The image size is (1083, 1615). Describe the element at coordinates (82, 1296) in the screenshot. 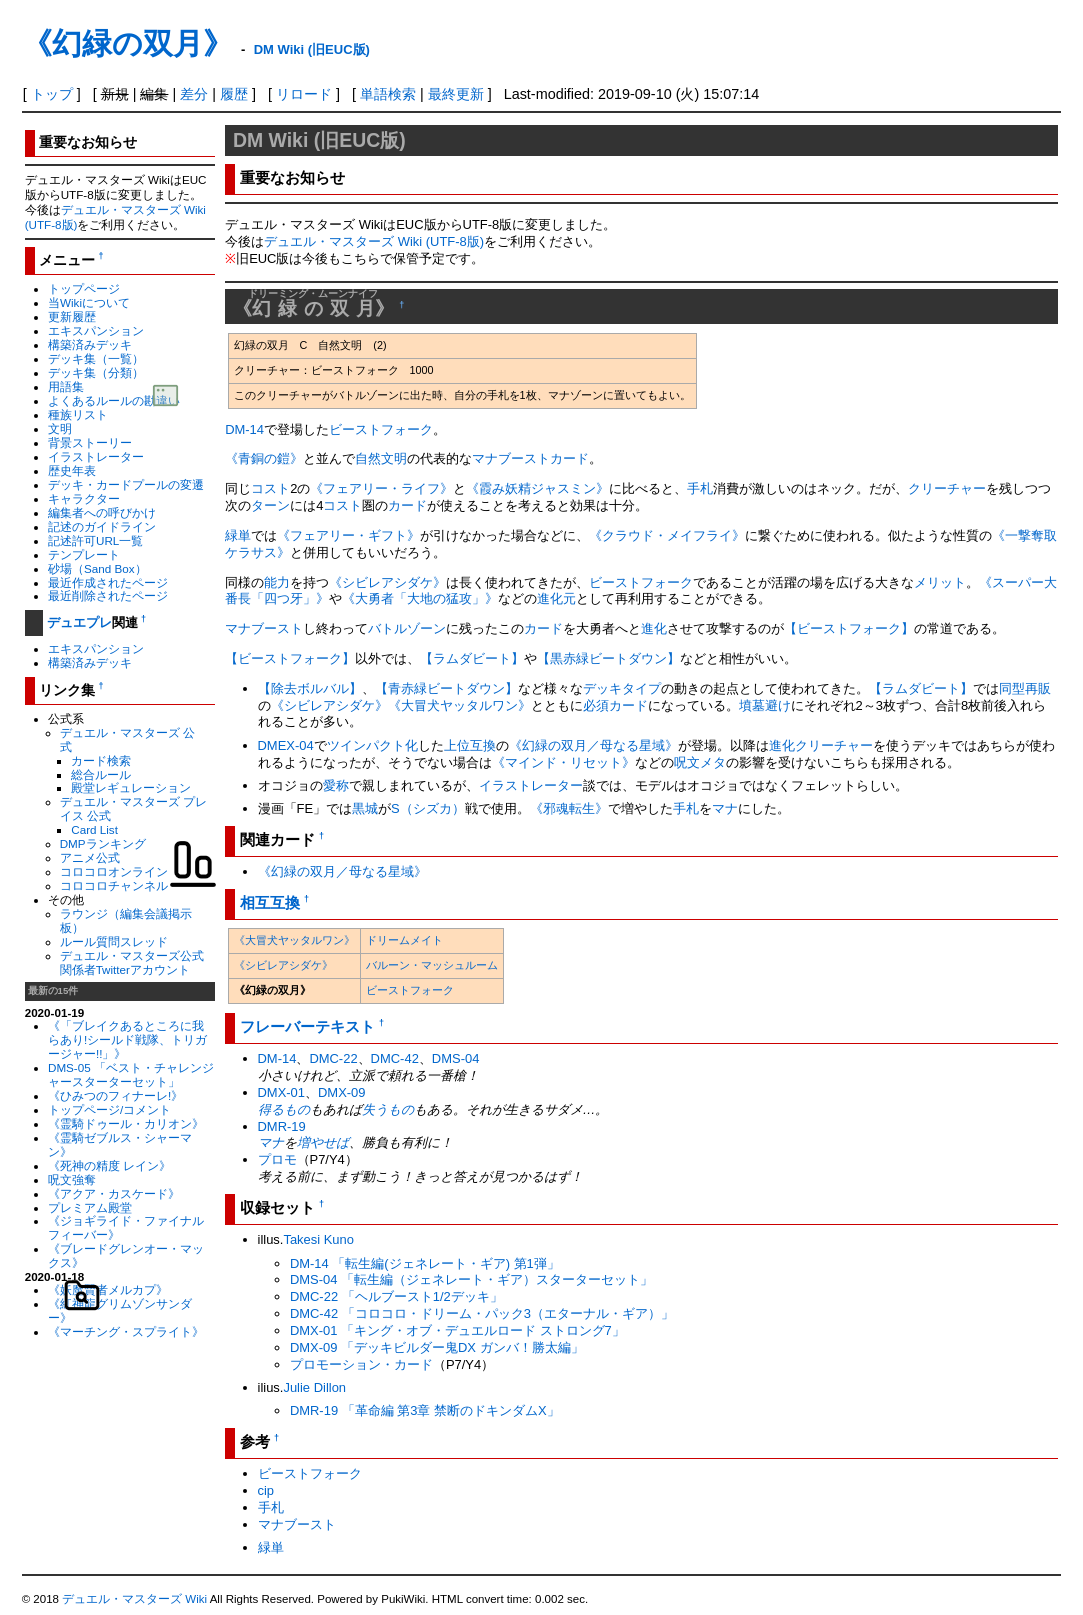

I see `search within a folder` at that location.